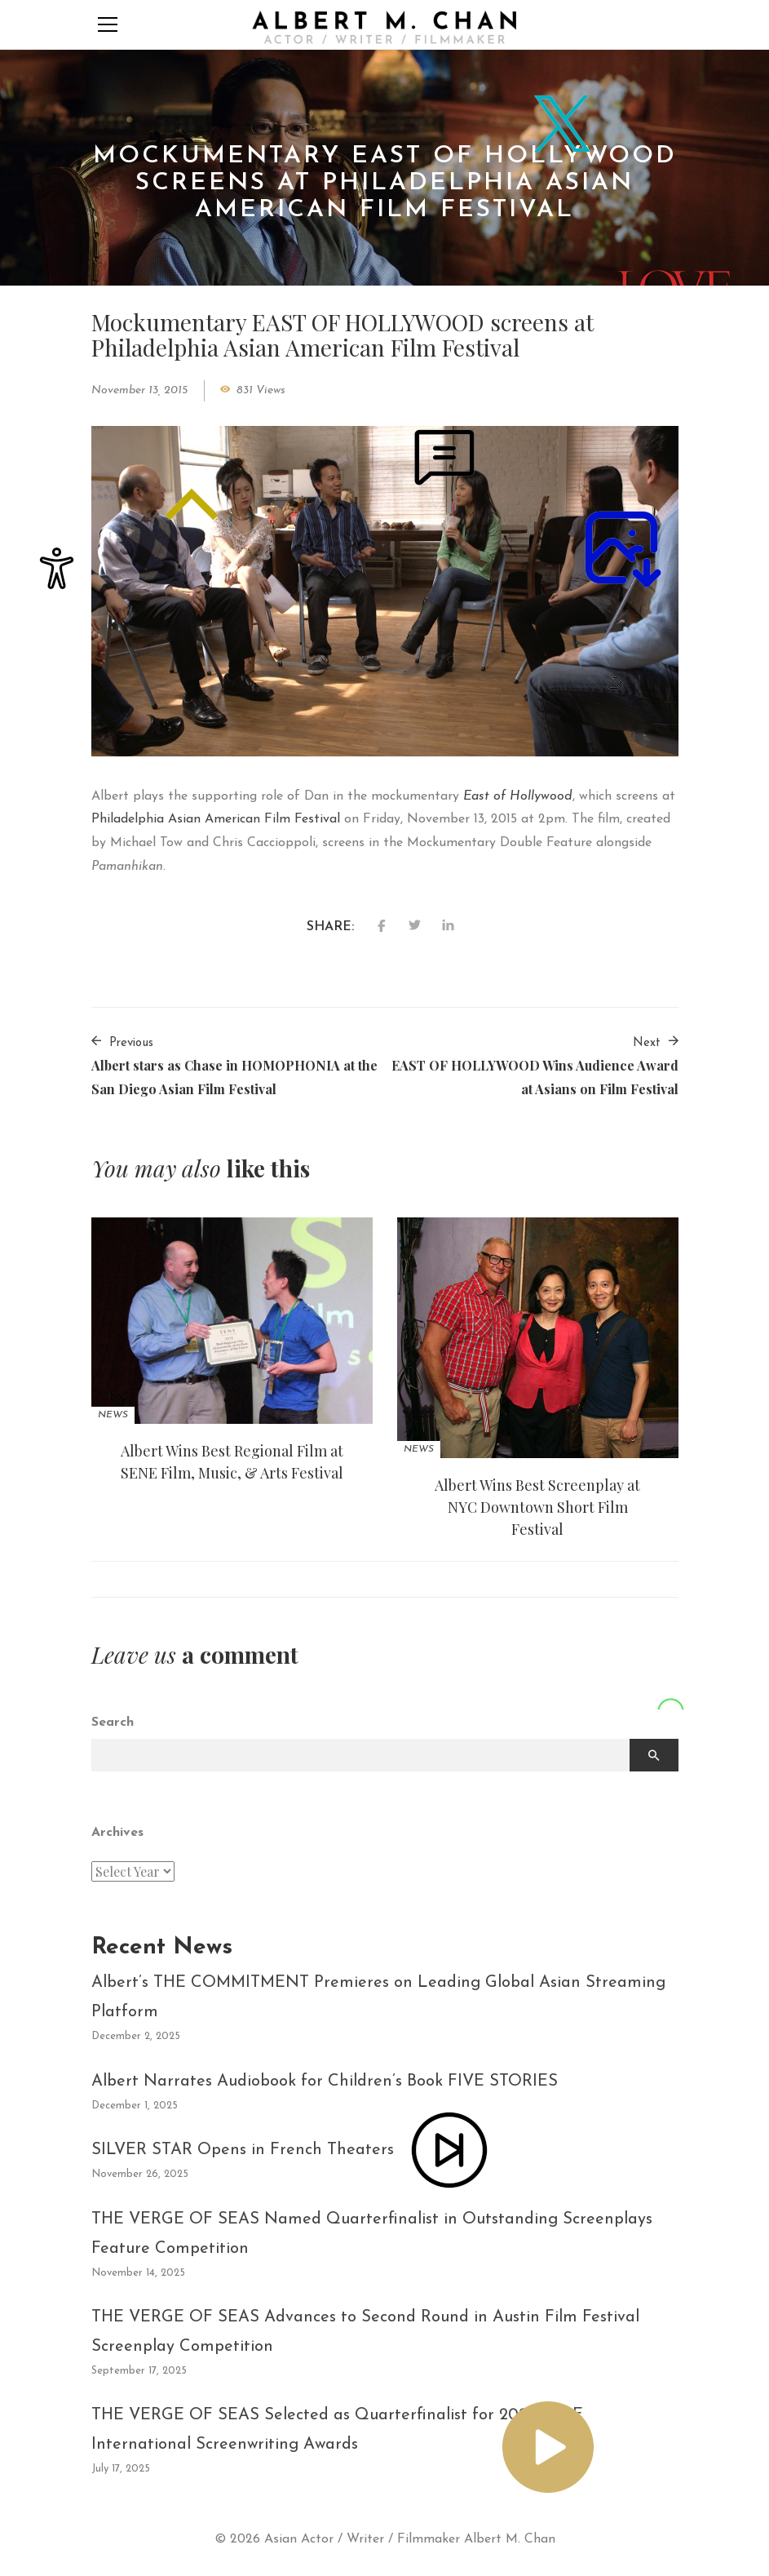 The width and height of the screenshot is (769, 2576). I want to click on share to X (formerly Twitter), so click(562, 123).